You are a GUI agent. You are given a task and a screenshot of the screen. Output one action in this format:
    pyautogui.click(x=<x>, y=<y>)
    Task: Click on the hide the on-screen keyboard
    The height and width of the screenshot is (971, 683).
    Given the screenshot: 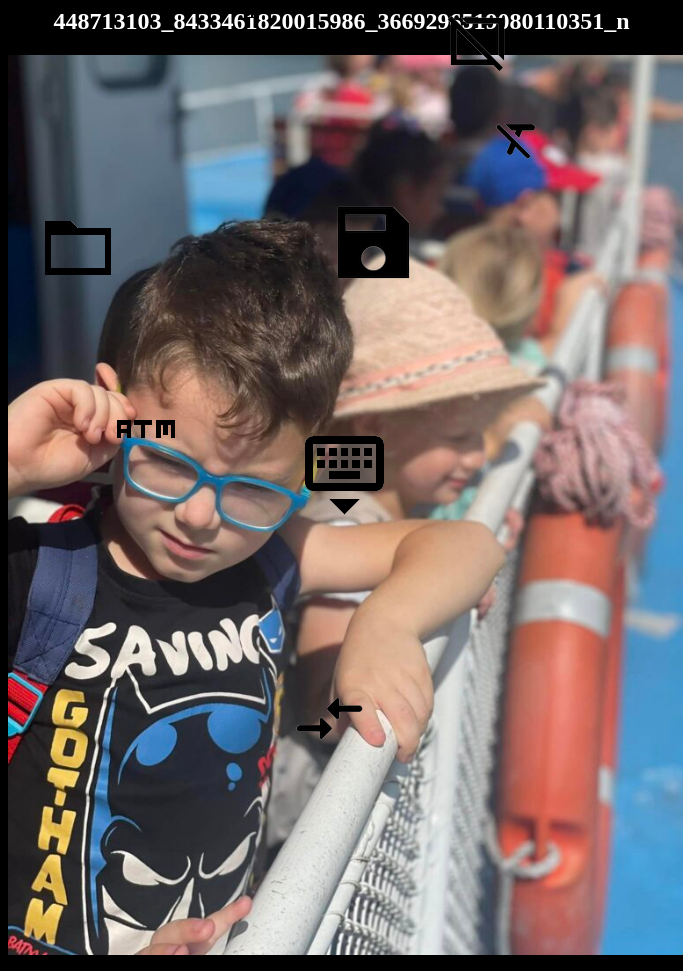 What is the action you would take?
    pyautogui.click(x=344, y=471)
    